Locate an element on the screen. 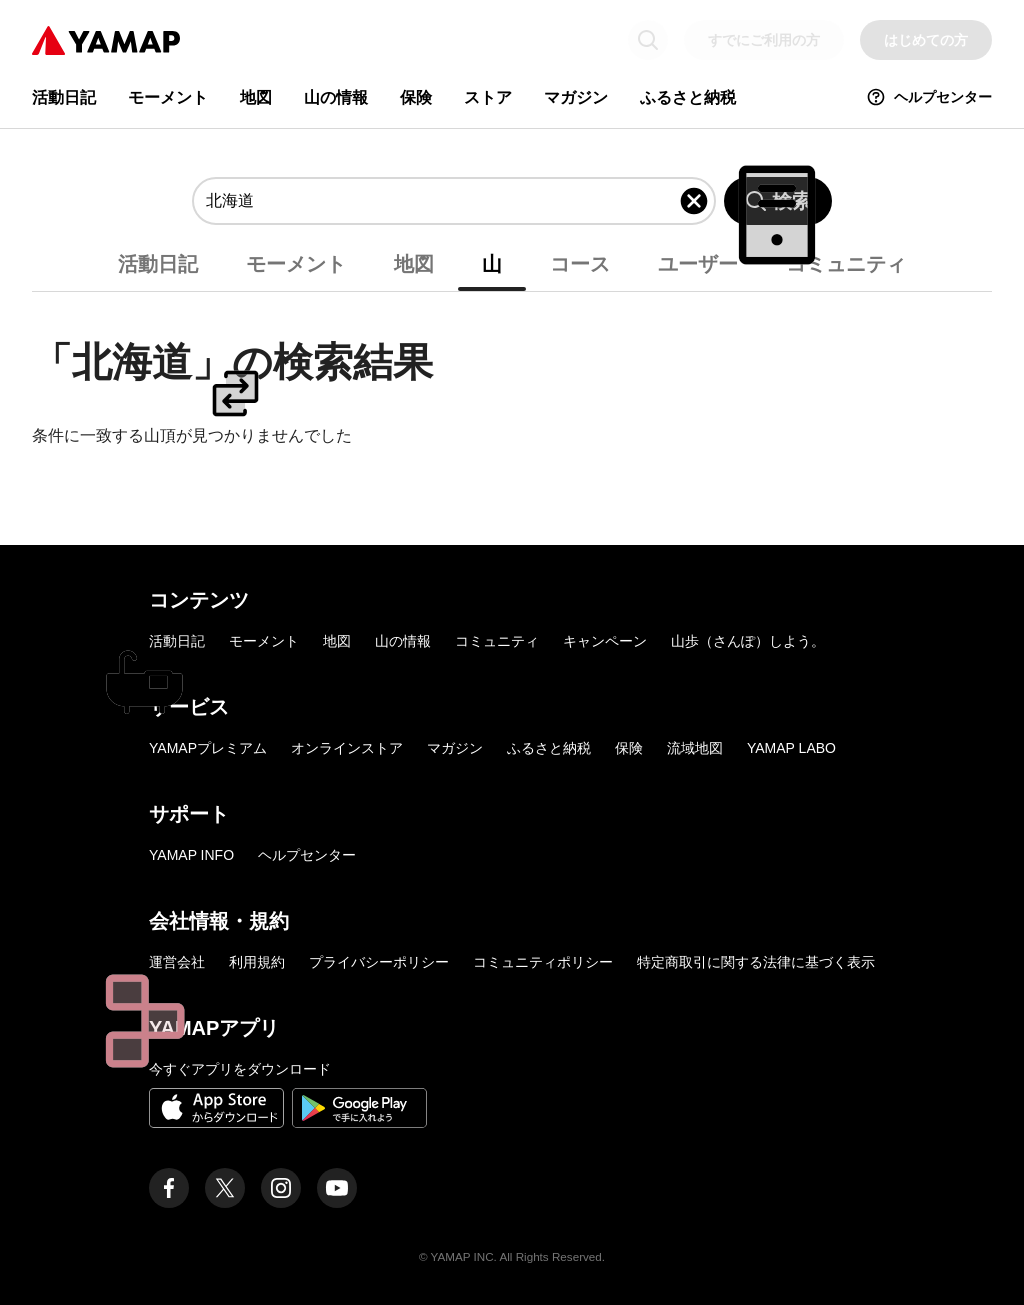  open Replit coding environment is located at coordinates (138, 1021).